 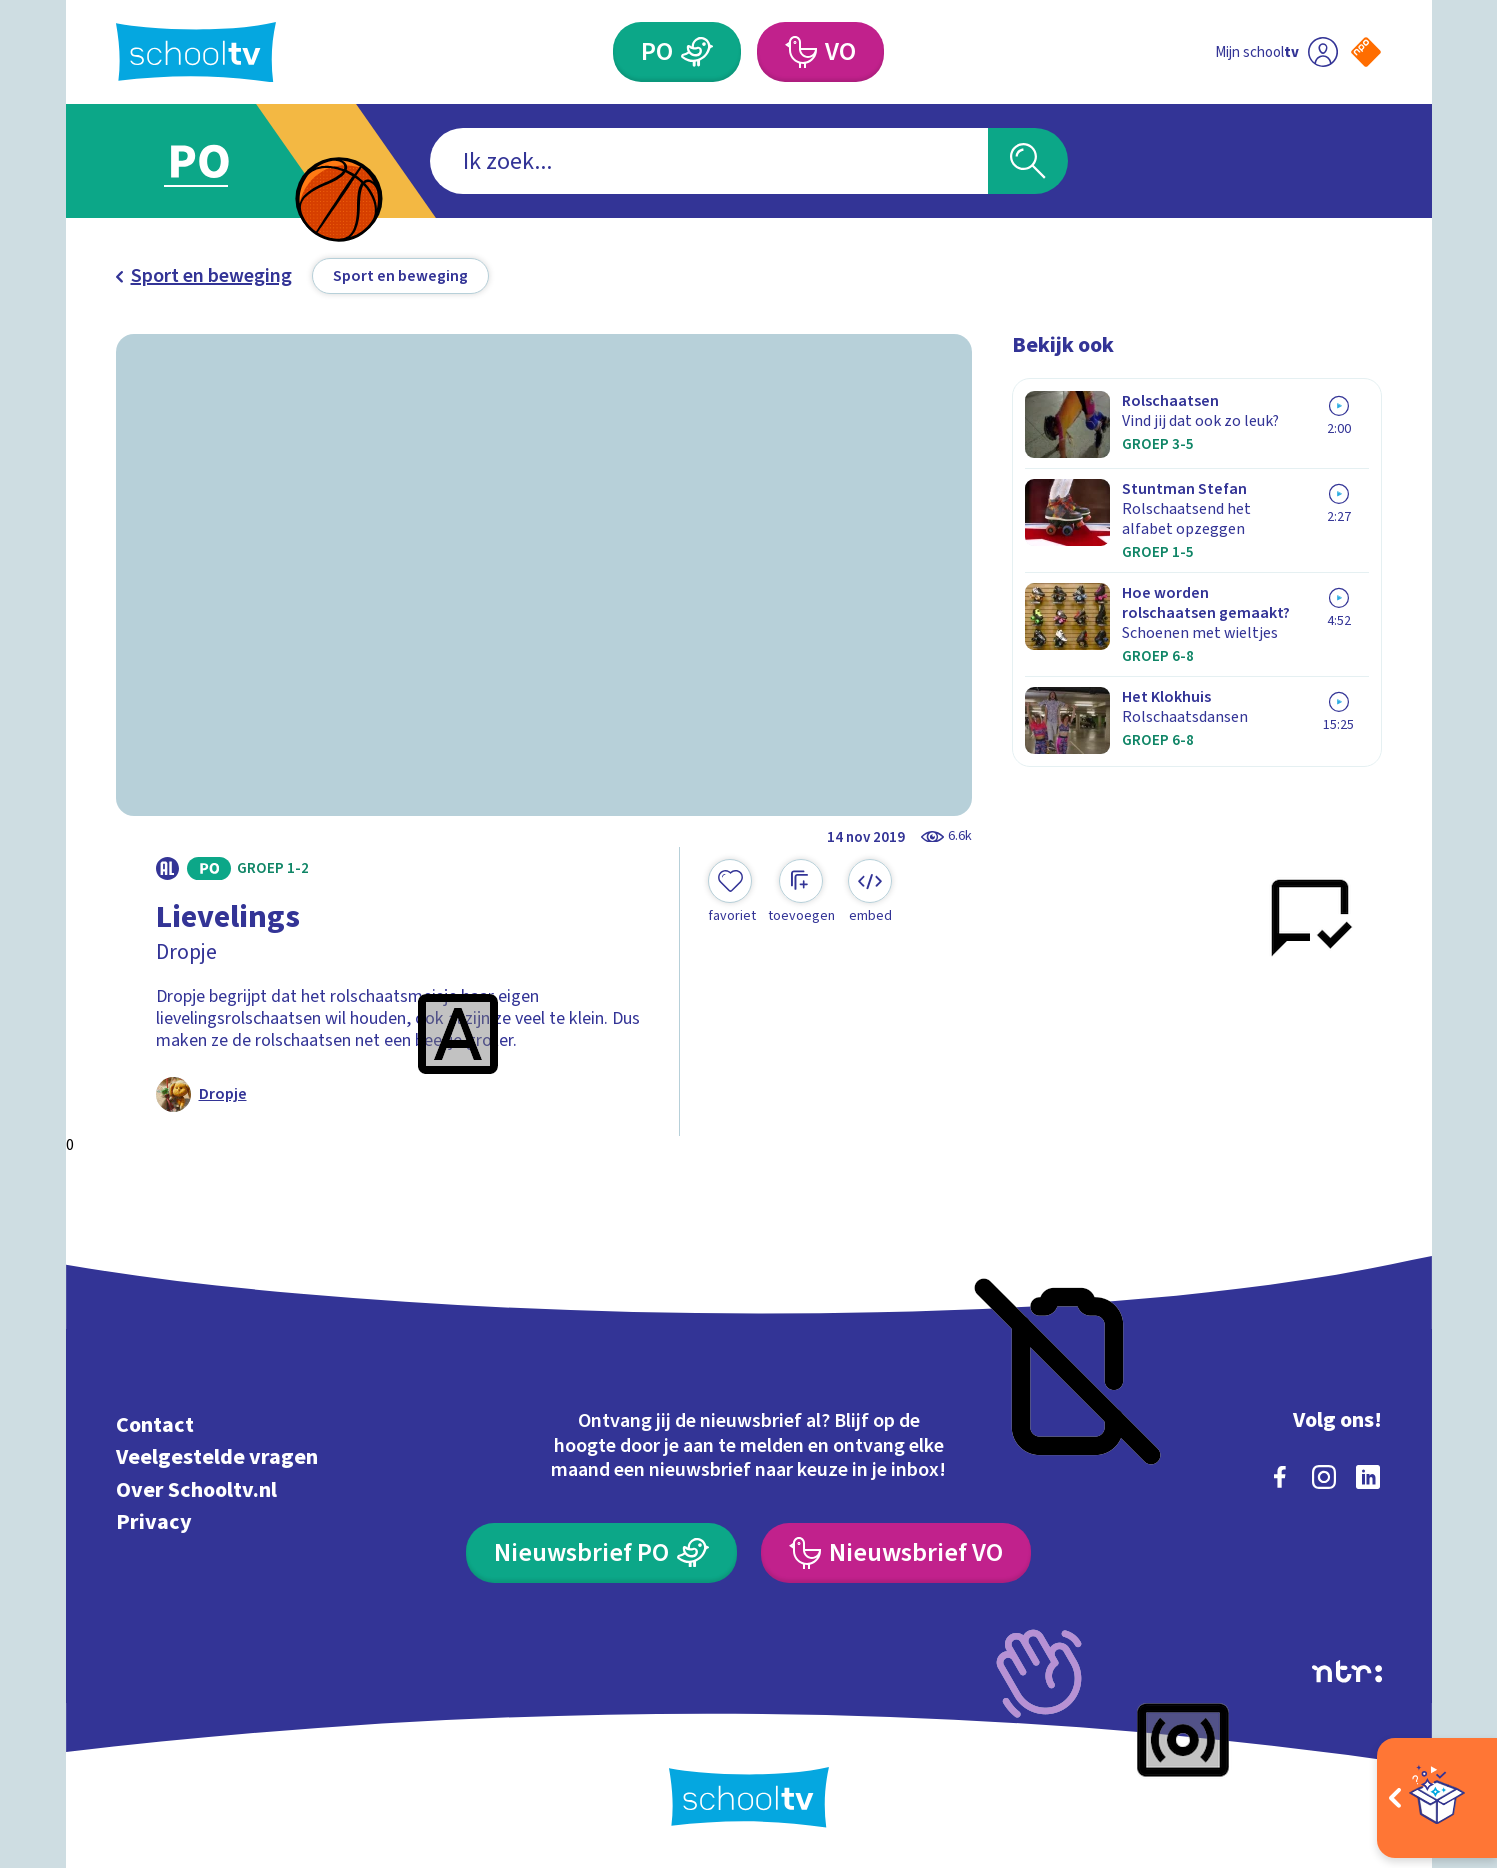 What do you see at coordinates (1183, 1740) in the screenshot?
I see `enable surround sound audio output` at bounding box center [1183, 1740].